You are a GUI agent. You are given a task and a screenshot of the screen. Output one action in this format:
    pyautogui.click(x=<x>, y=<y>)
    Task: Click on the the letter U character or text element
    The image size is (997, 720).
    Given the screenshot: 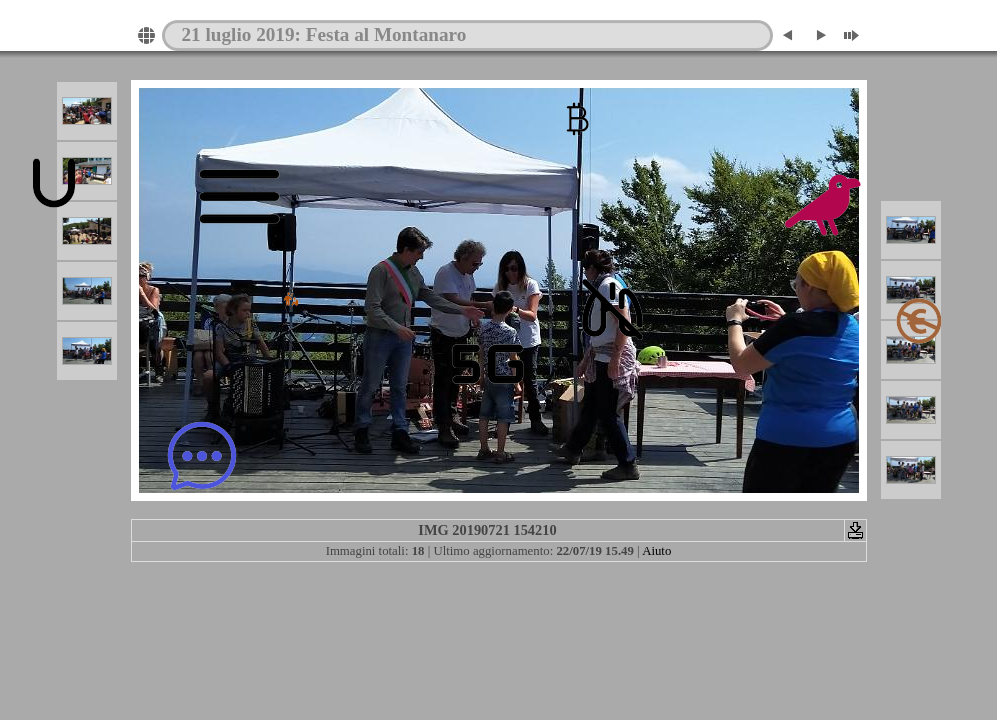 What is the action you would take?
    pyautogui.click(x=54, y=183)
    